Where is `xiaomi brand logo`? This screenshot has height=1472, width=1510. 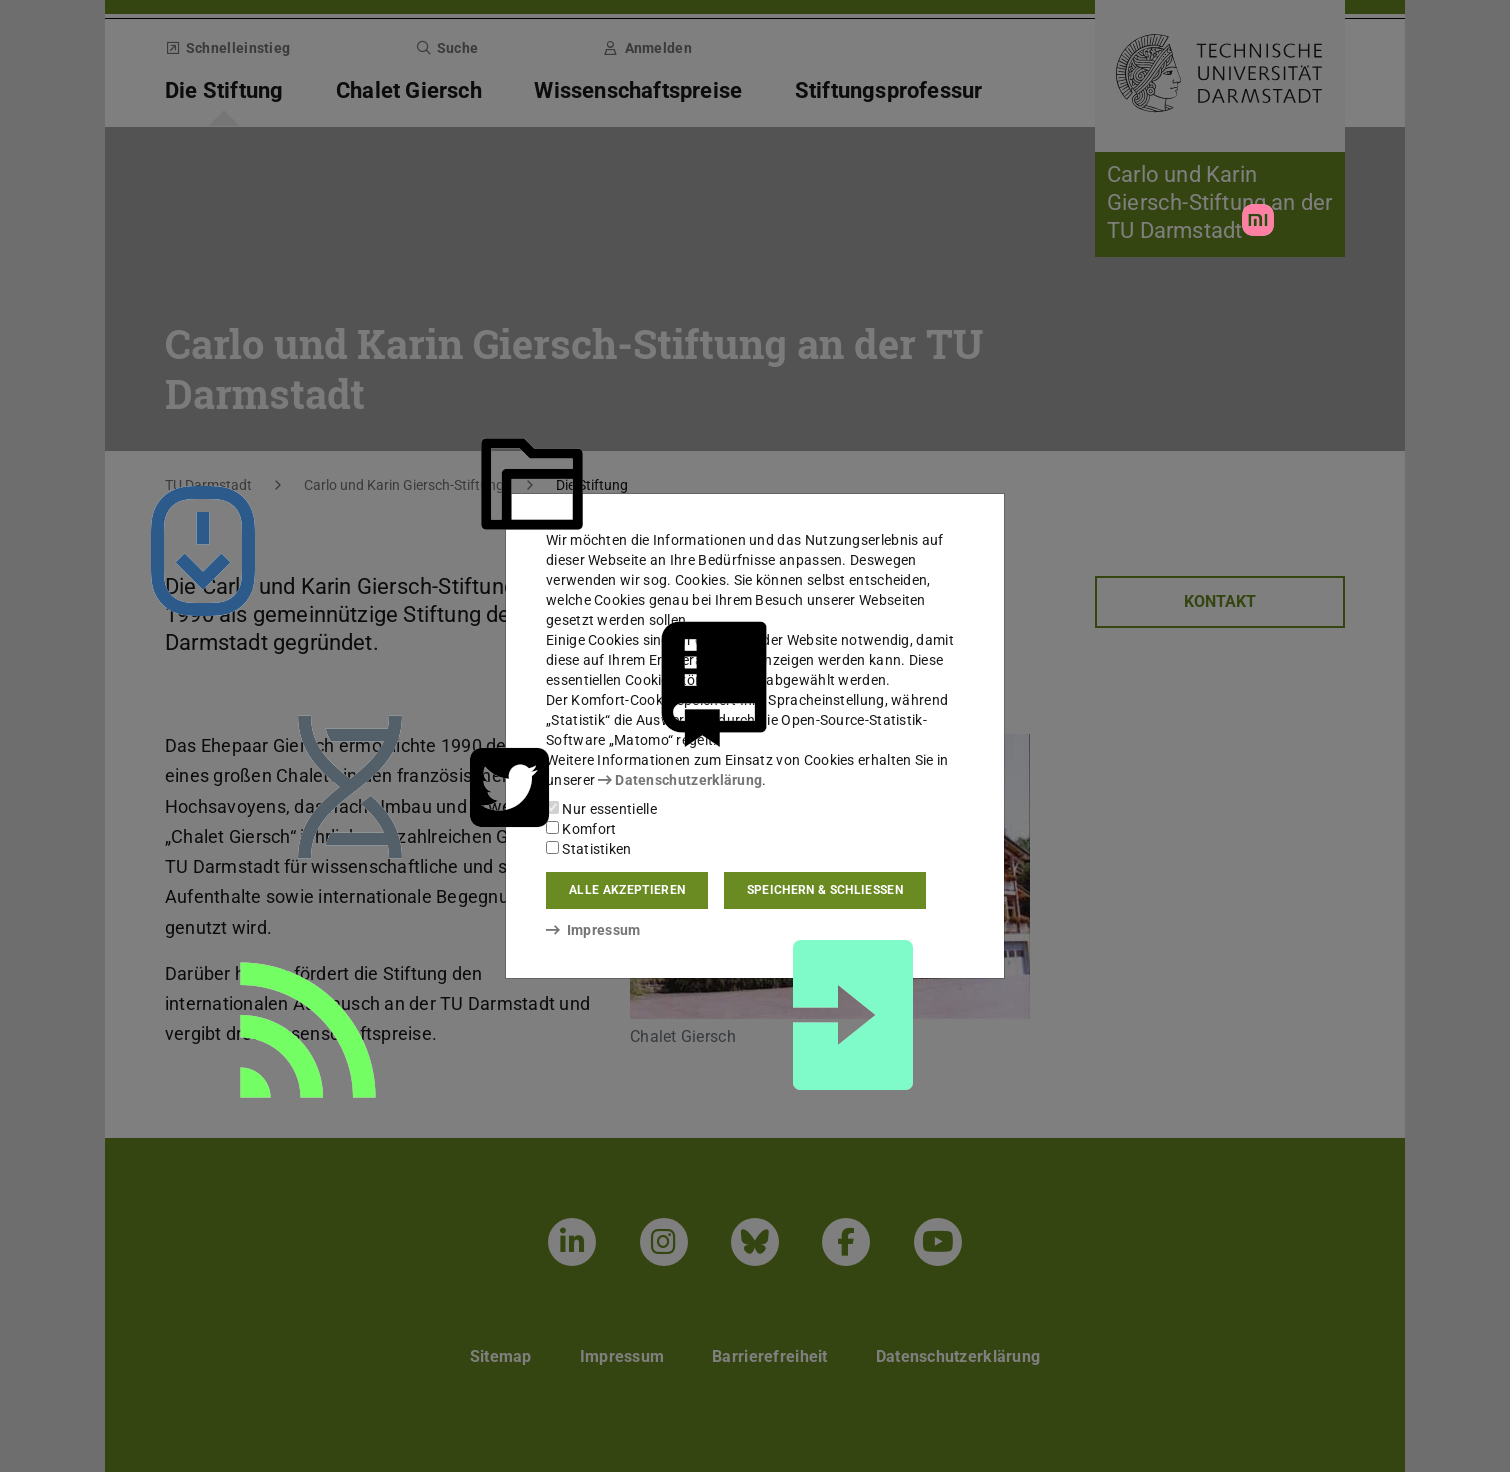 xiaomi brand logo is located at coordinates (1258, 220).